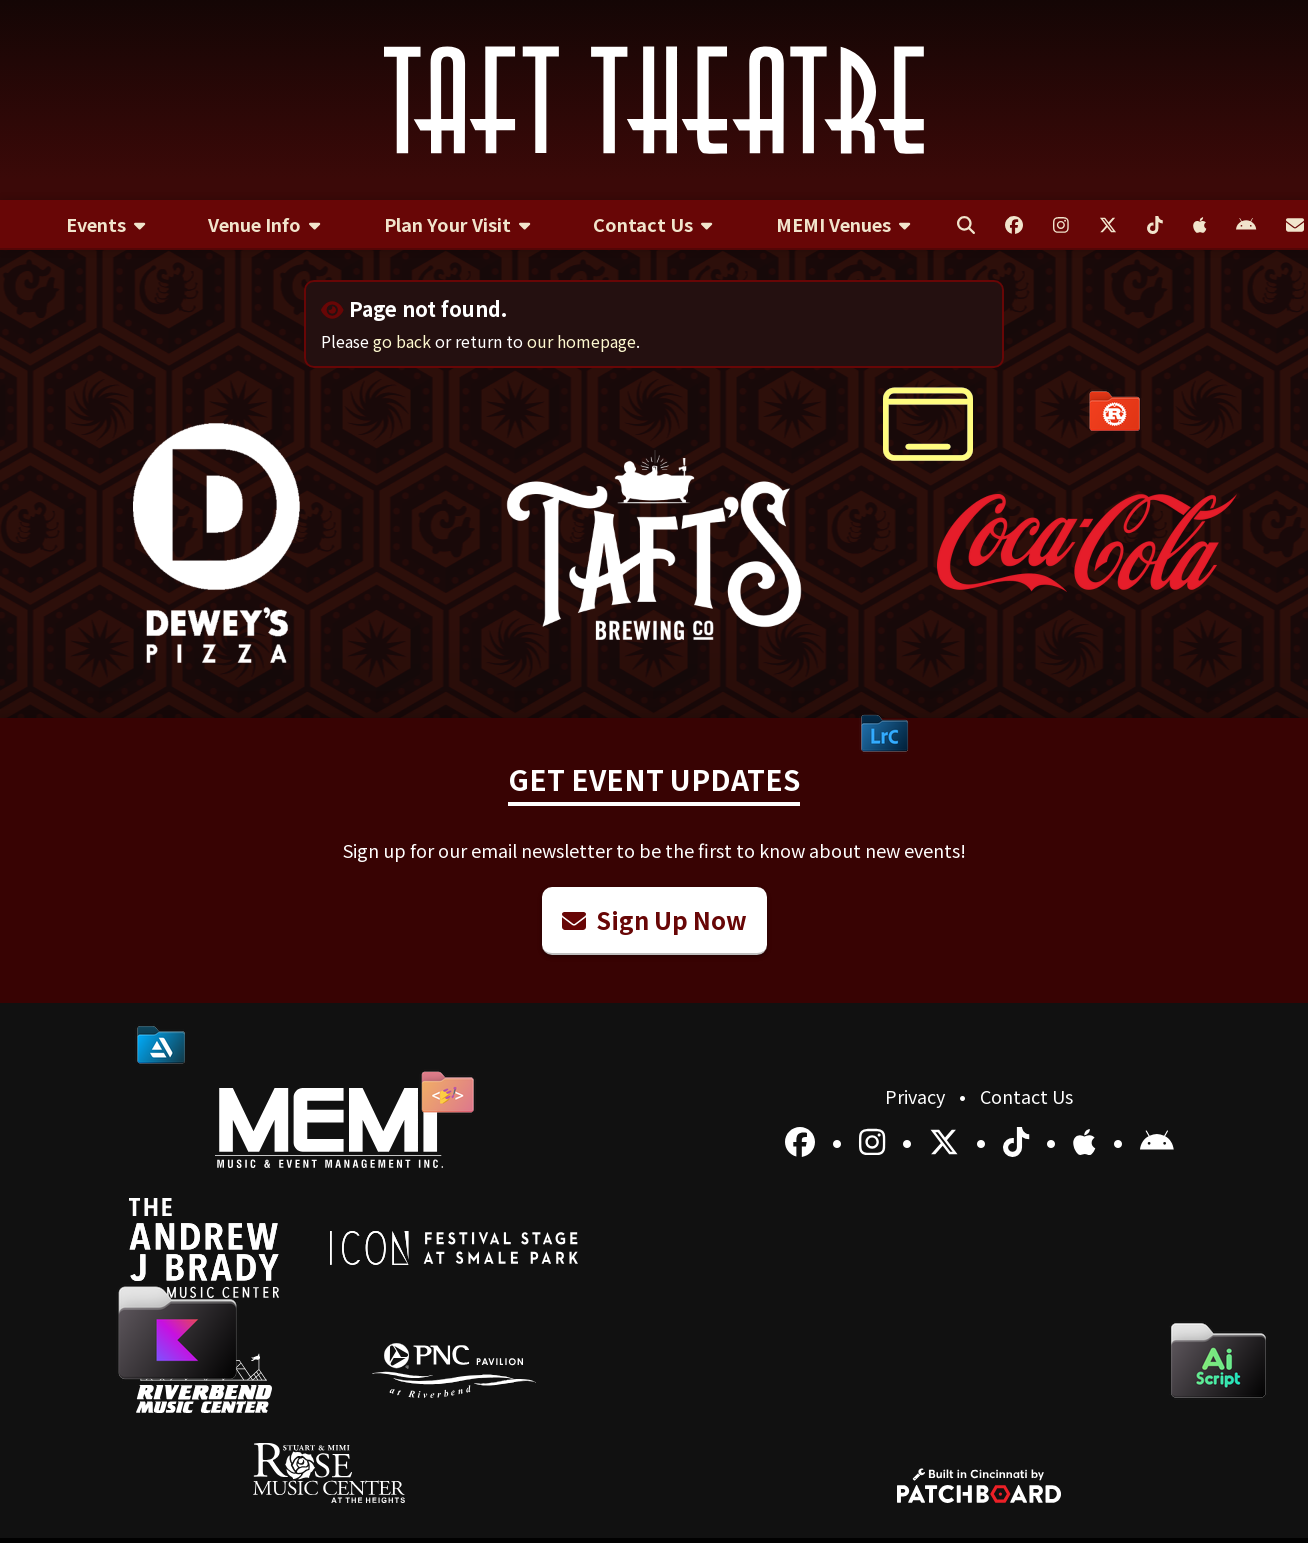 The height and width of the screenshot is (1543, 1308). I want to click on access desktop preferences or display settings, so click(928, 427).